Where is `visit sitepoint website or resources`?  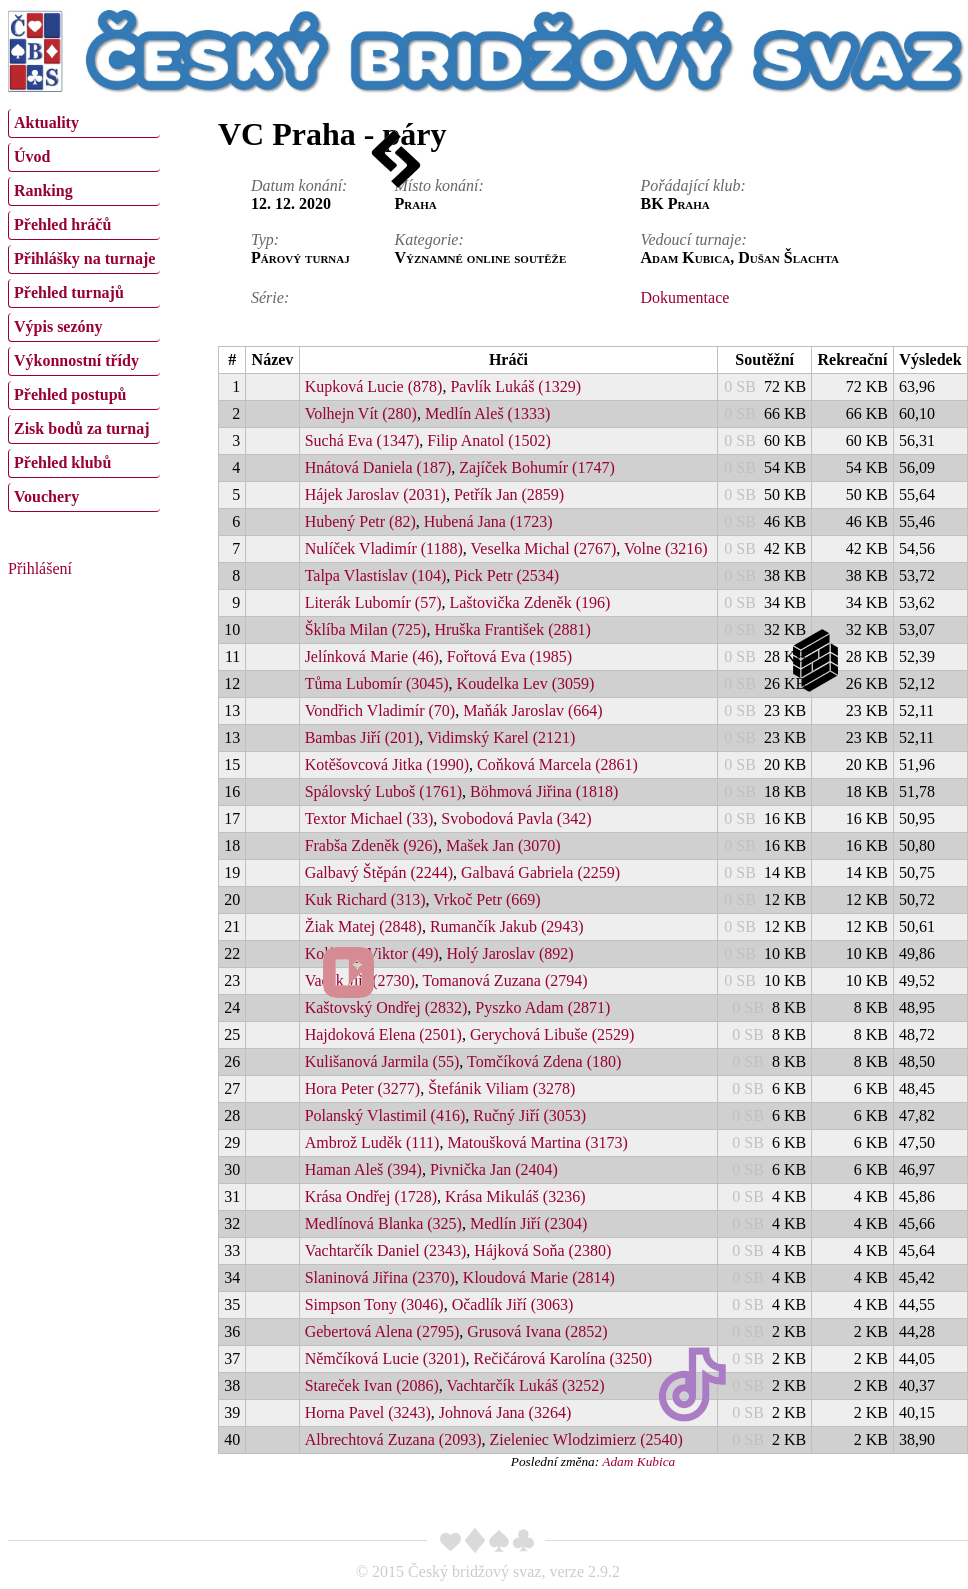
visit sitepoint website or resources is located at coordinates (396, 159).